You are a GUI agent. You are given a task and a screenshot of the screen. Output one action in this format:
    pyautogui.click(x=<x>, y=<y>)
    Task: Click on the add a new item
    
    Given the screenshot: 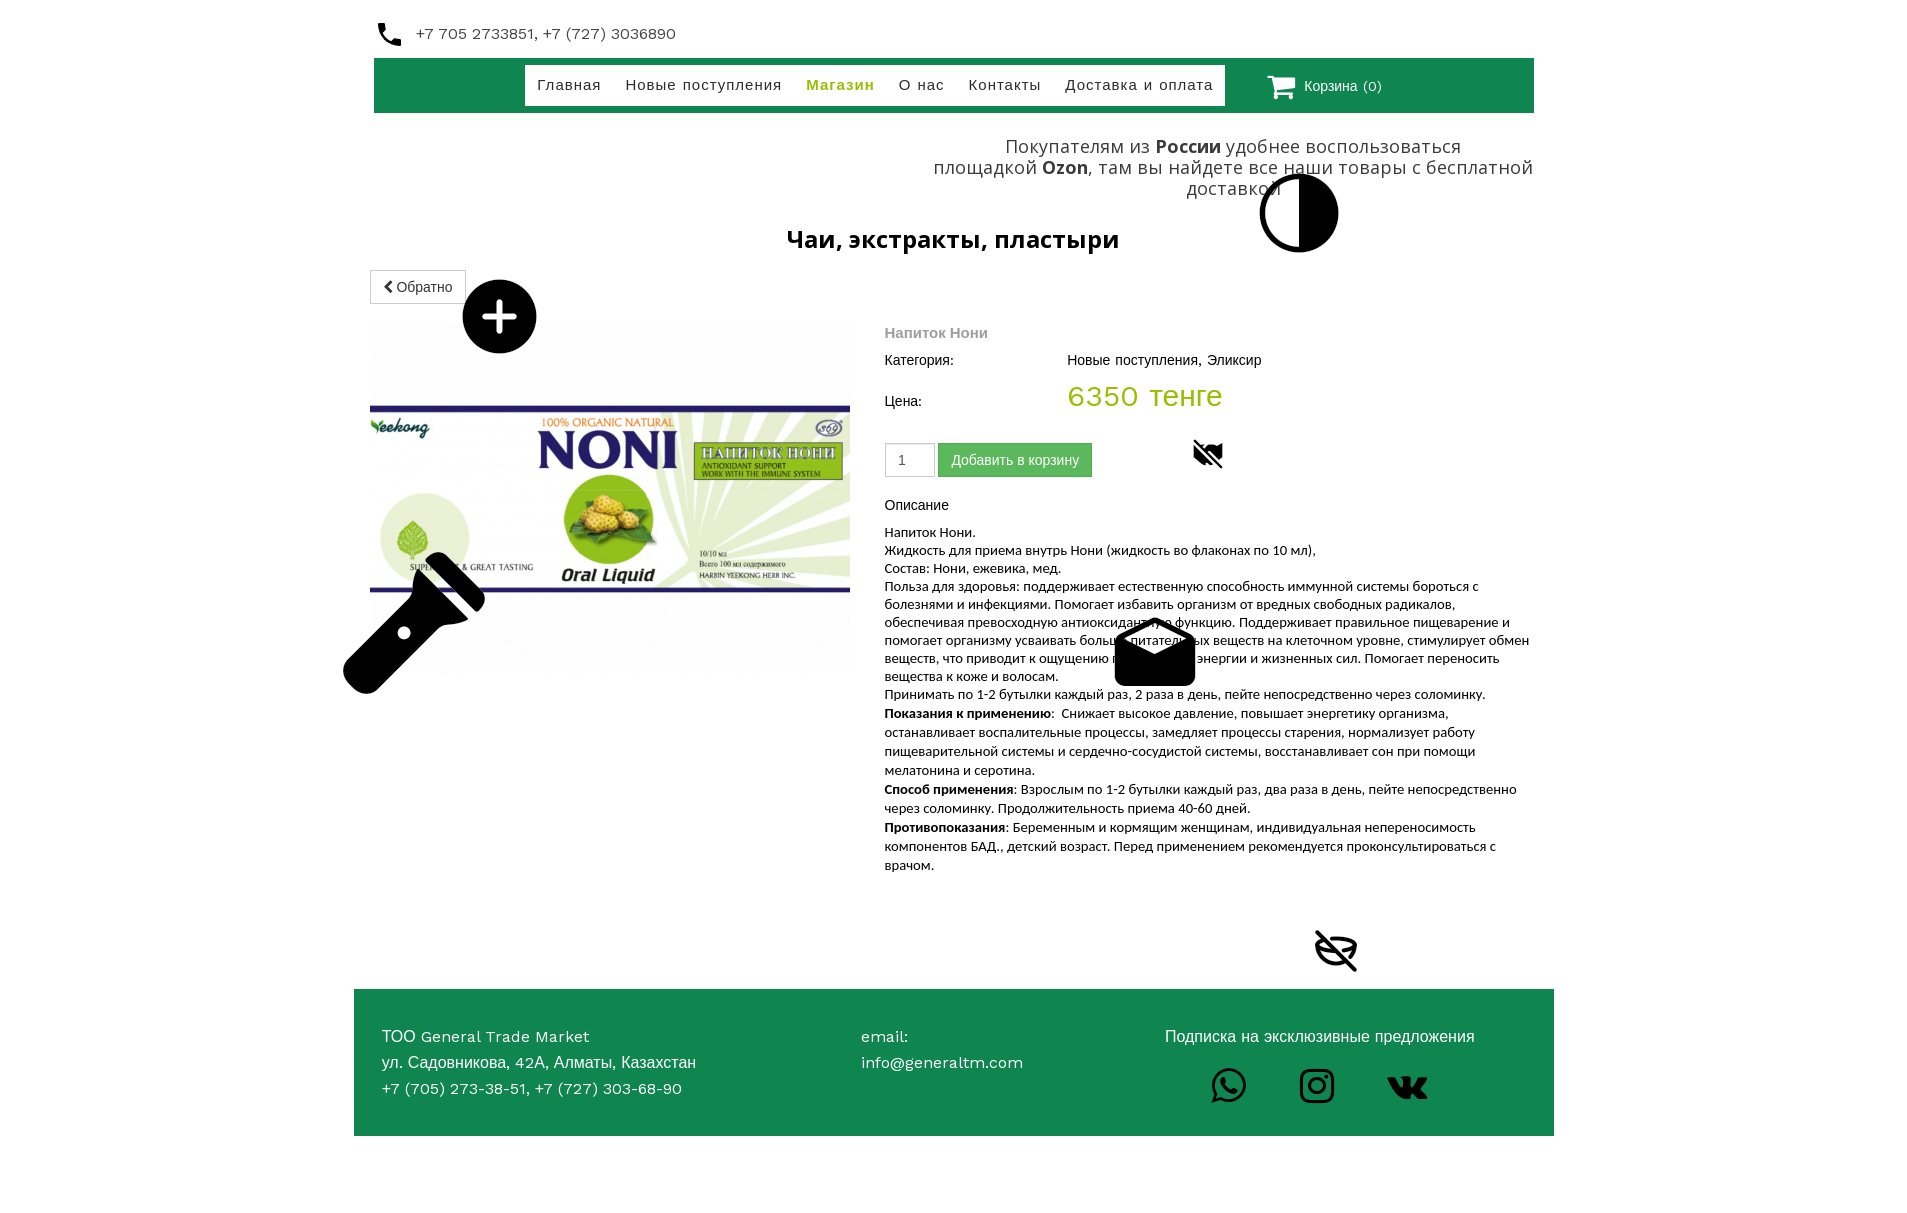 What is the action you would take?
    pyautogui.click(x=499, y=316)
    